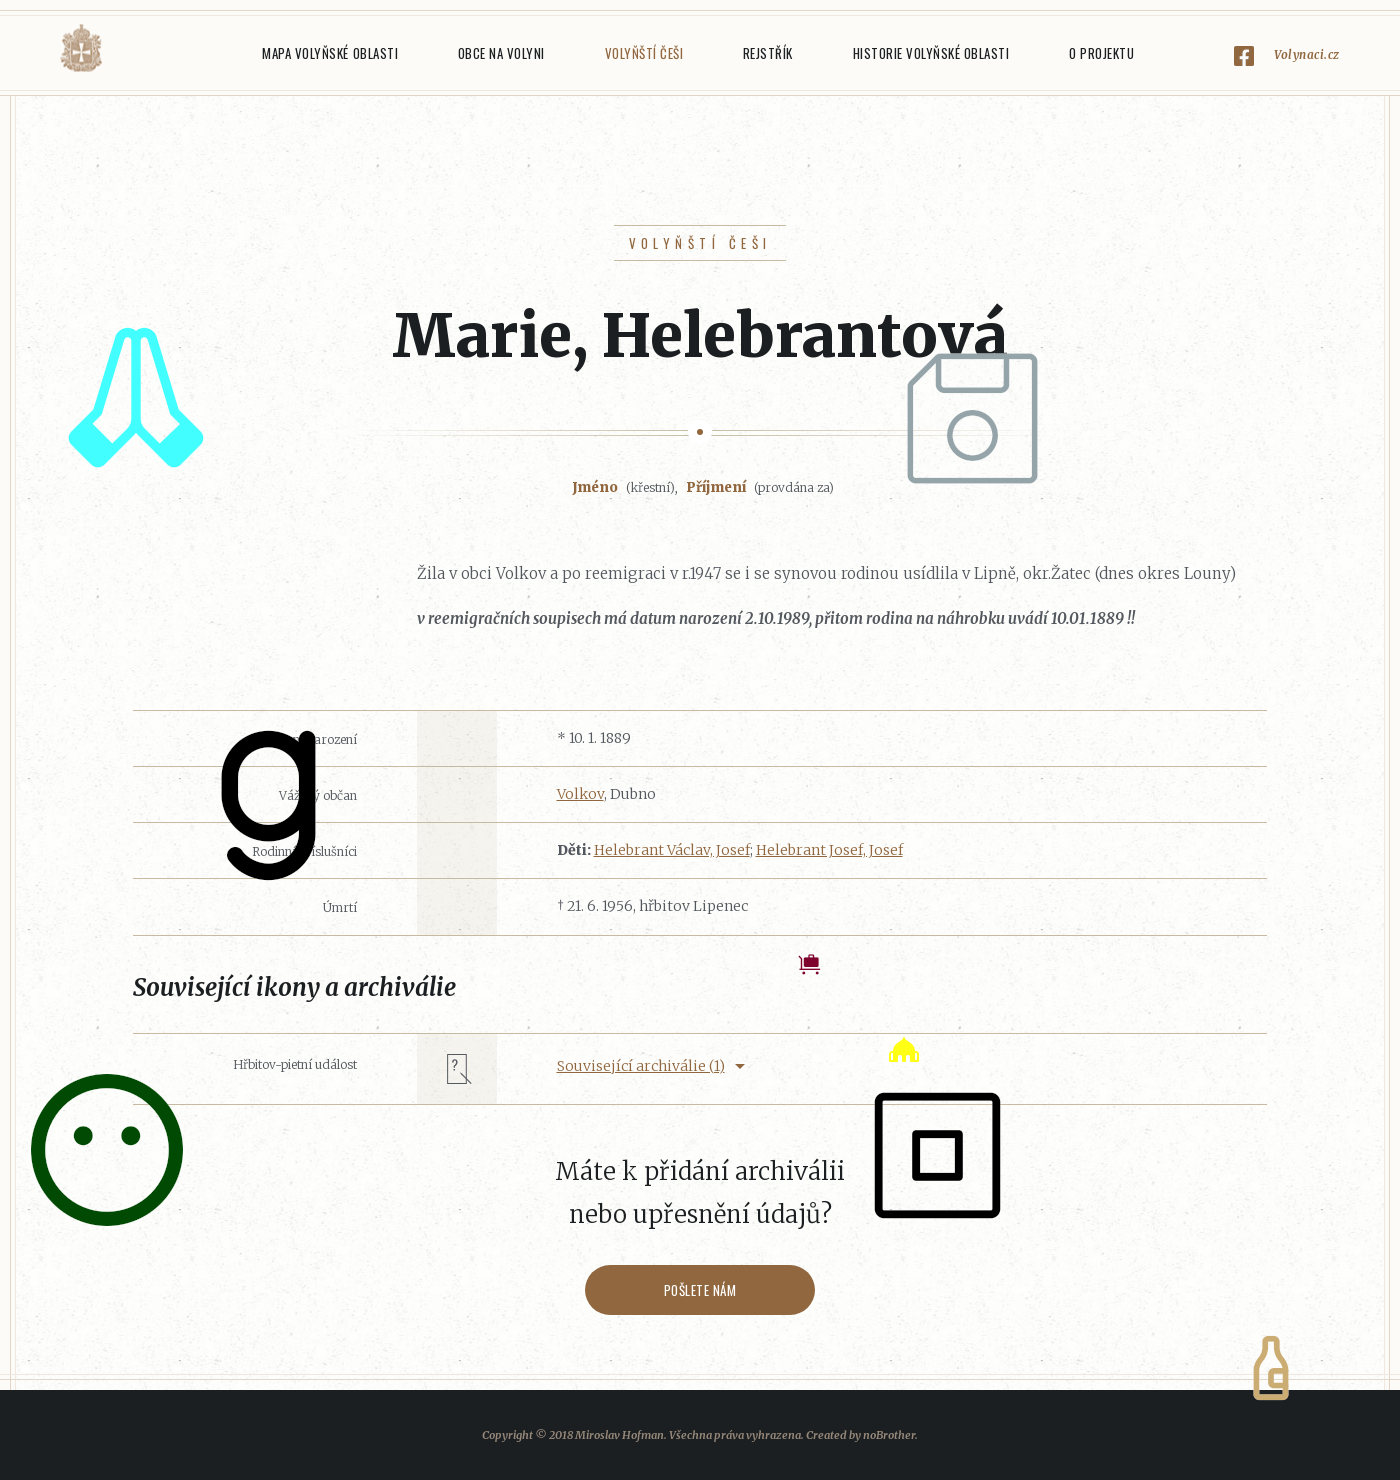 The height and width of the screenshot is (1480, 1400). What do you see at coordinates (904, 1051) in the screenshot?
I see `find nearby mosques` at bounding box center [904, 1051].